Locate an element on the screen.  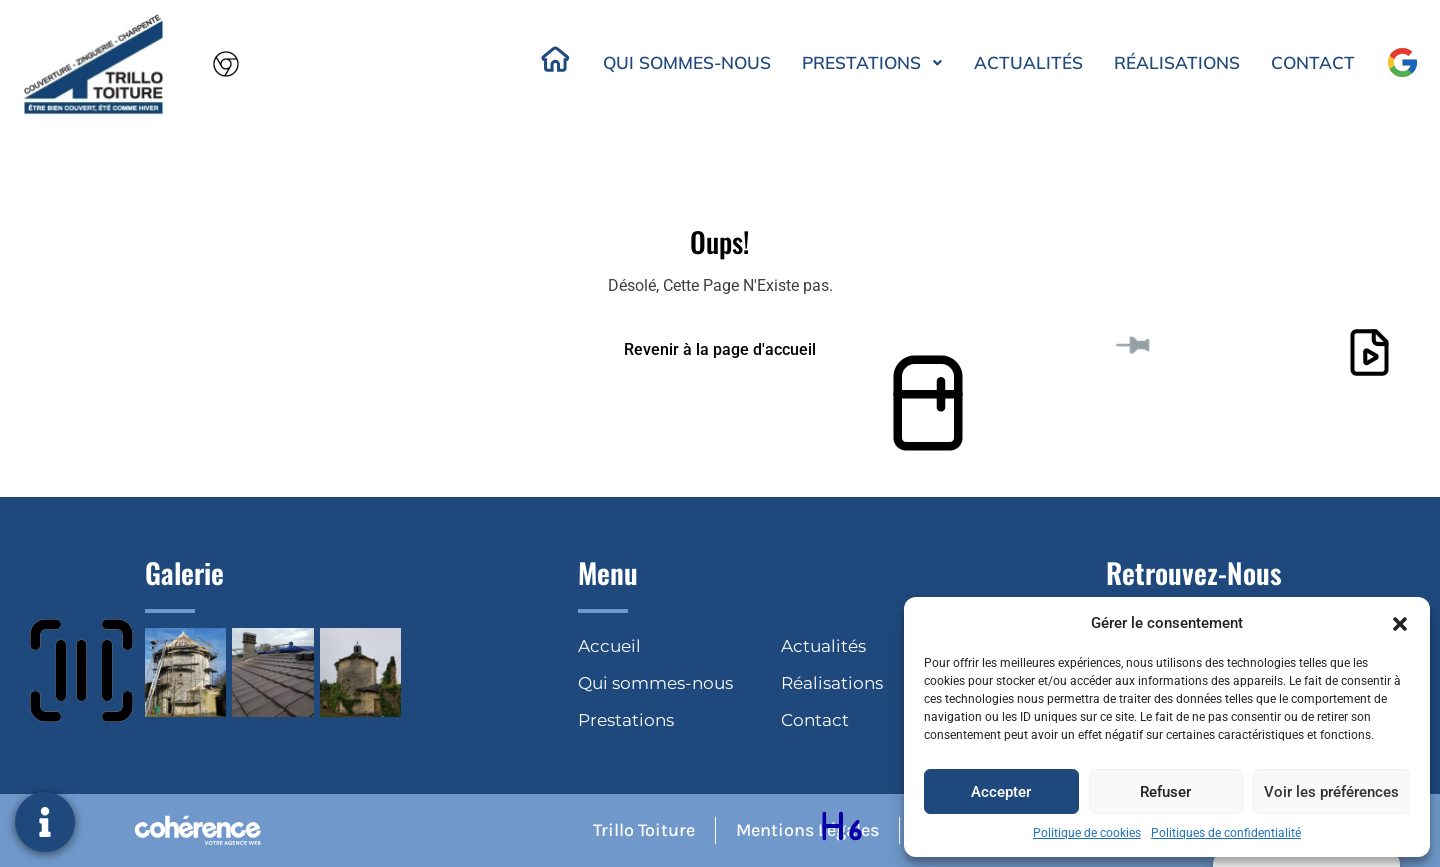
open google chrome browser is located at coordinates (226, 64).